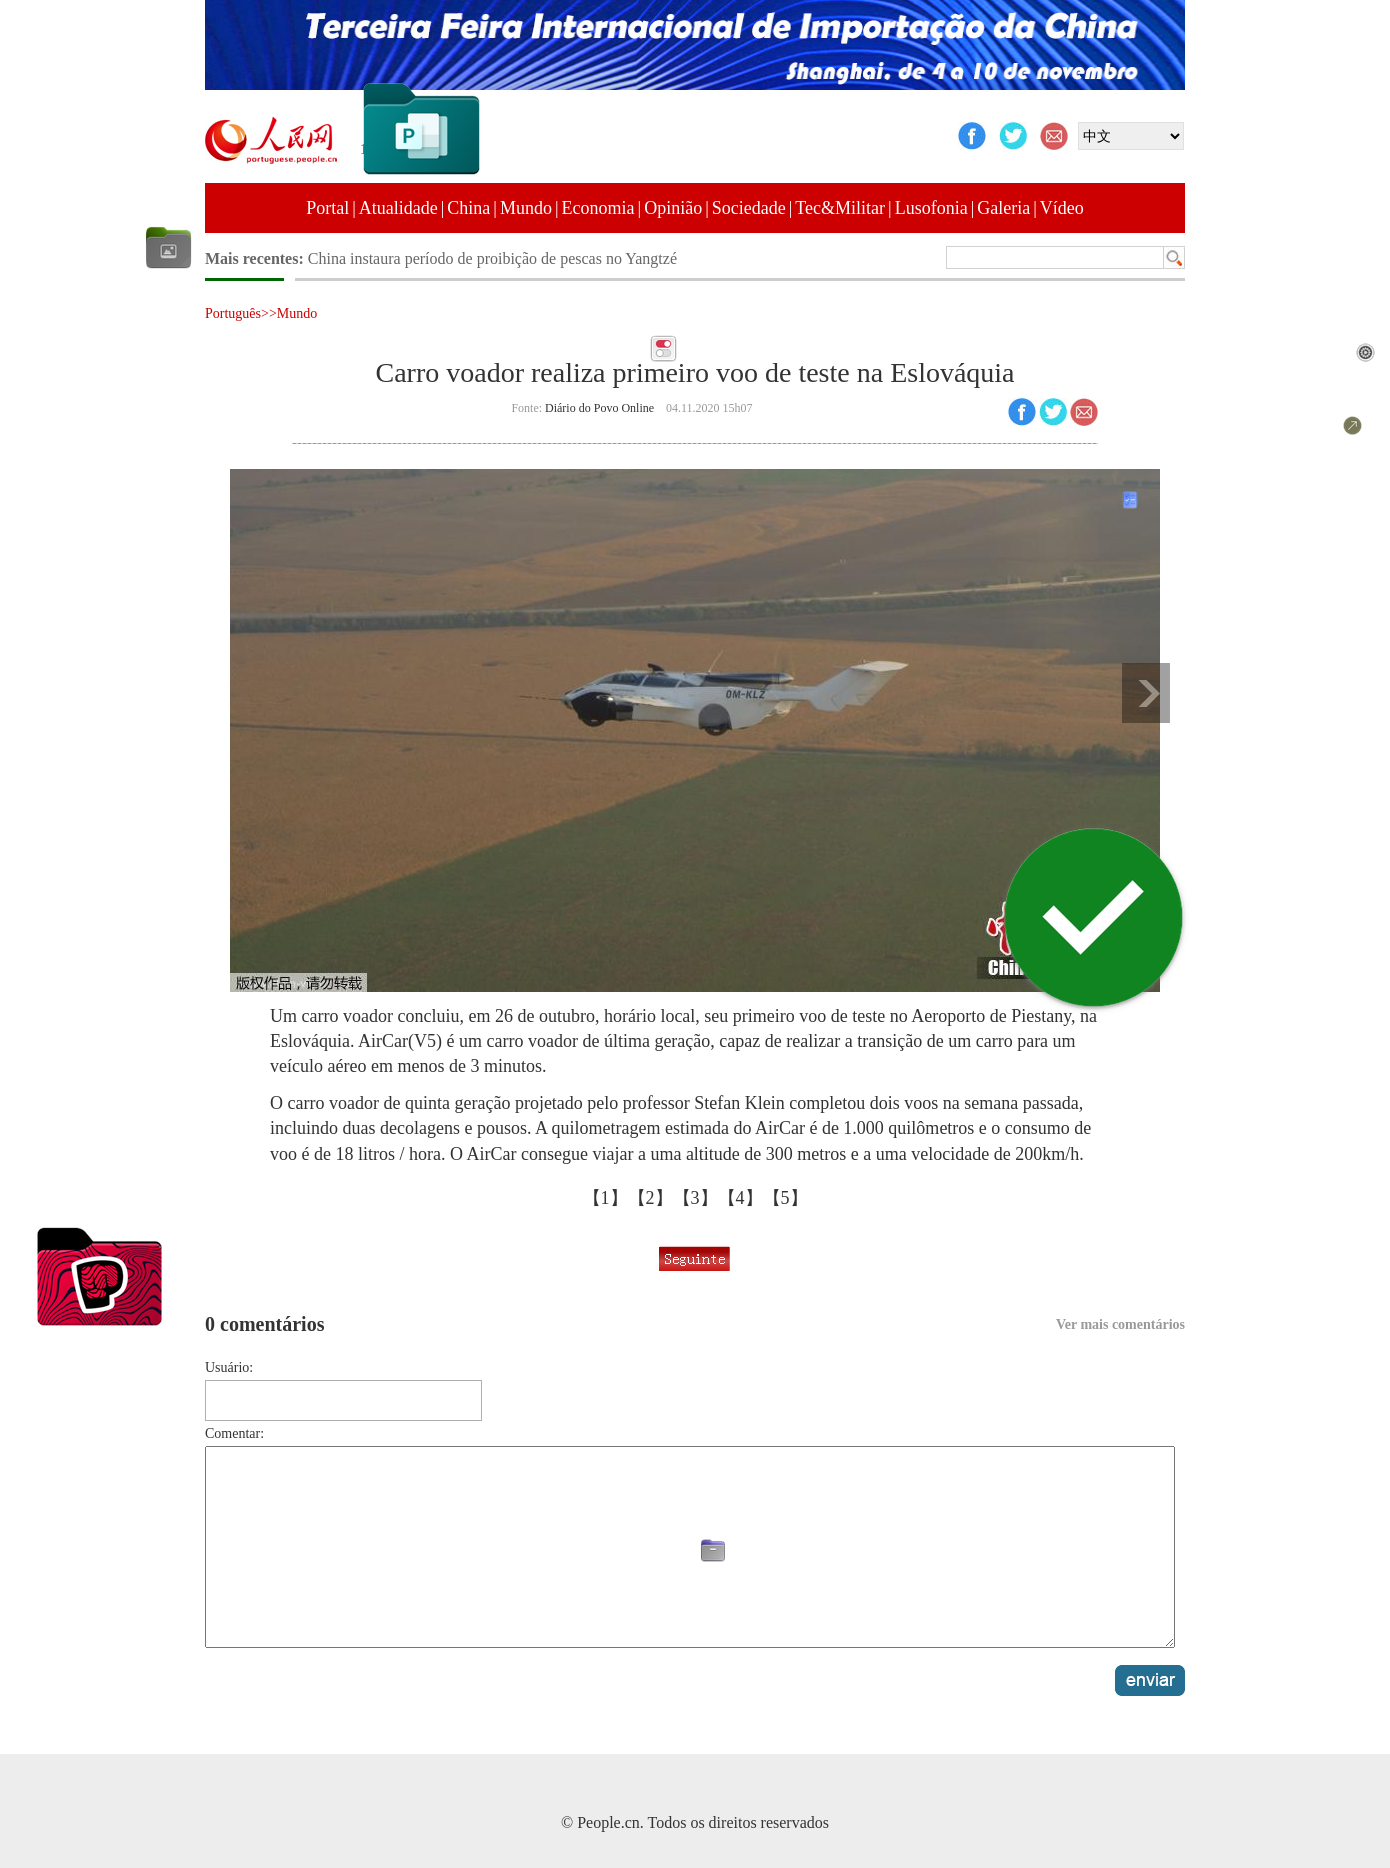 This screenshot has width=1390, height=1868. Describe the element at coordinates (713, 1550) in the screenshot. I see `open the files application` at that location.